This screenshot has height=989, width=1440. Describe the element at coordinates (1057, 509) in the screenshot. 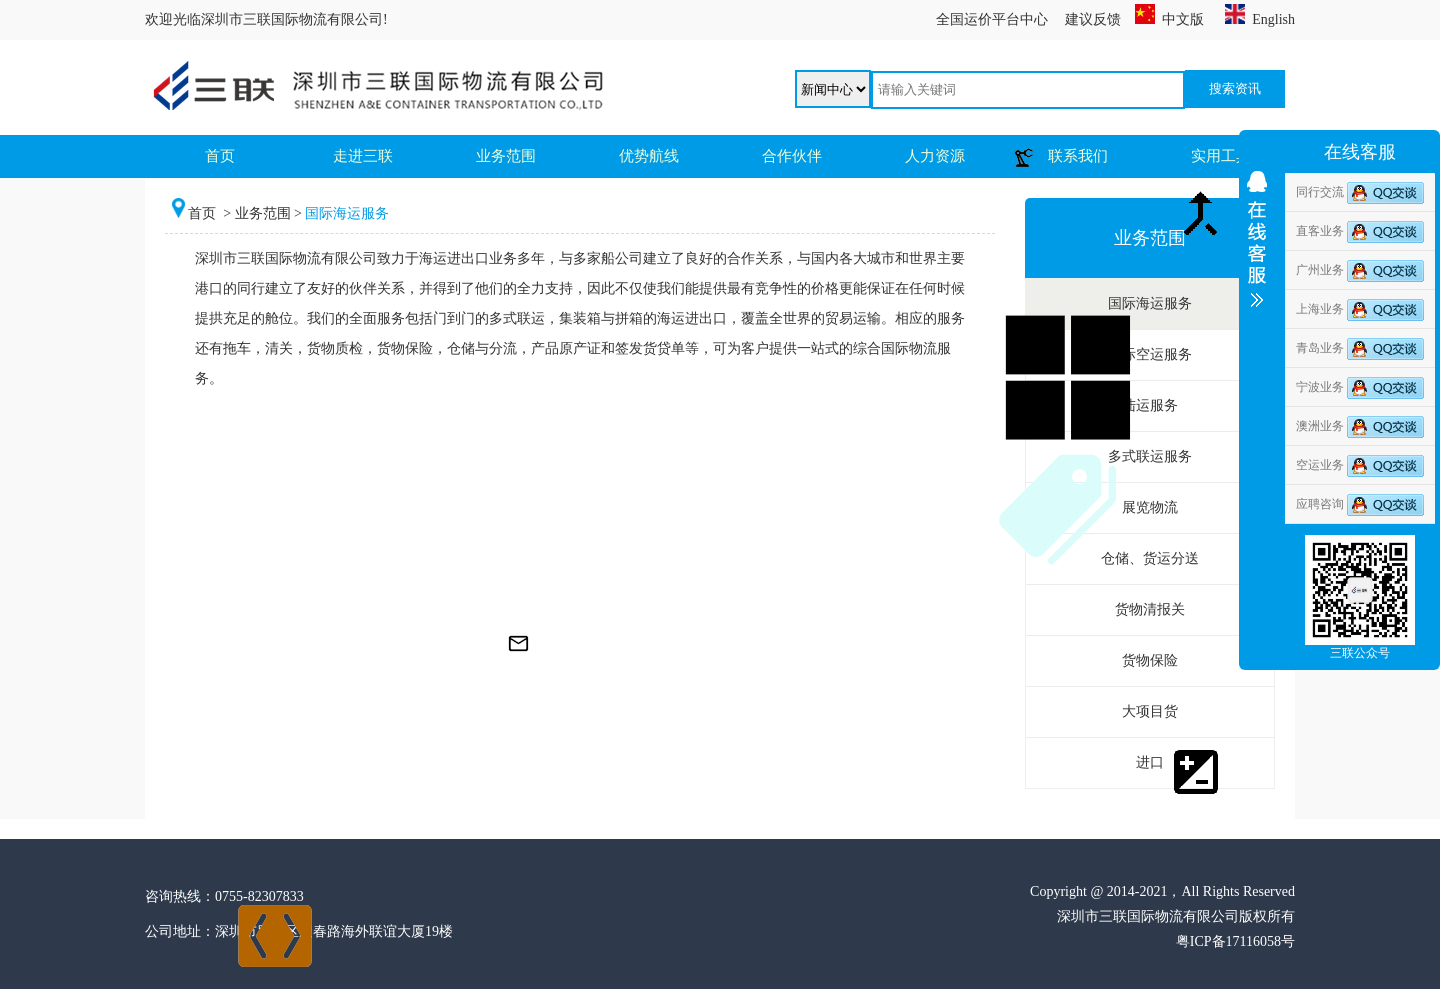

I see `view or manage tags` at that location.